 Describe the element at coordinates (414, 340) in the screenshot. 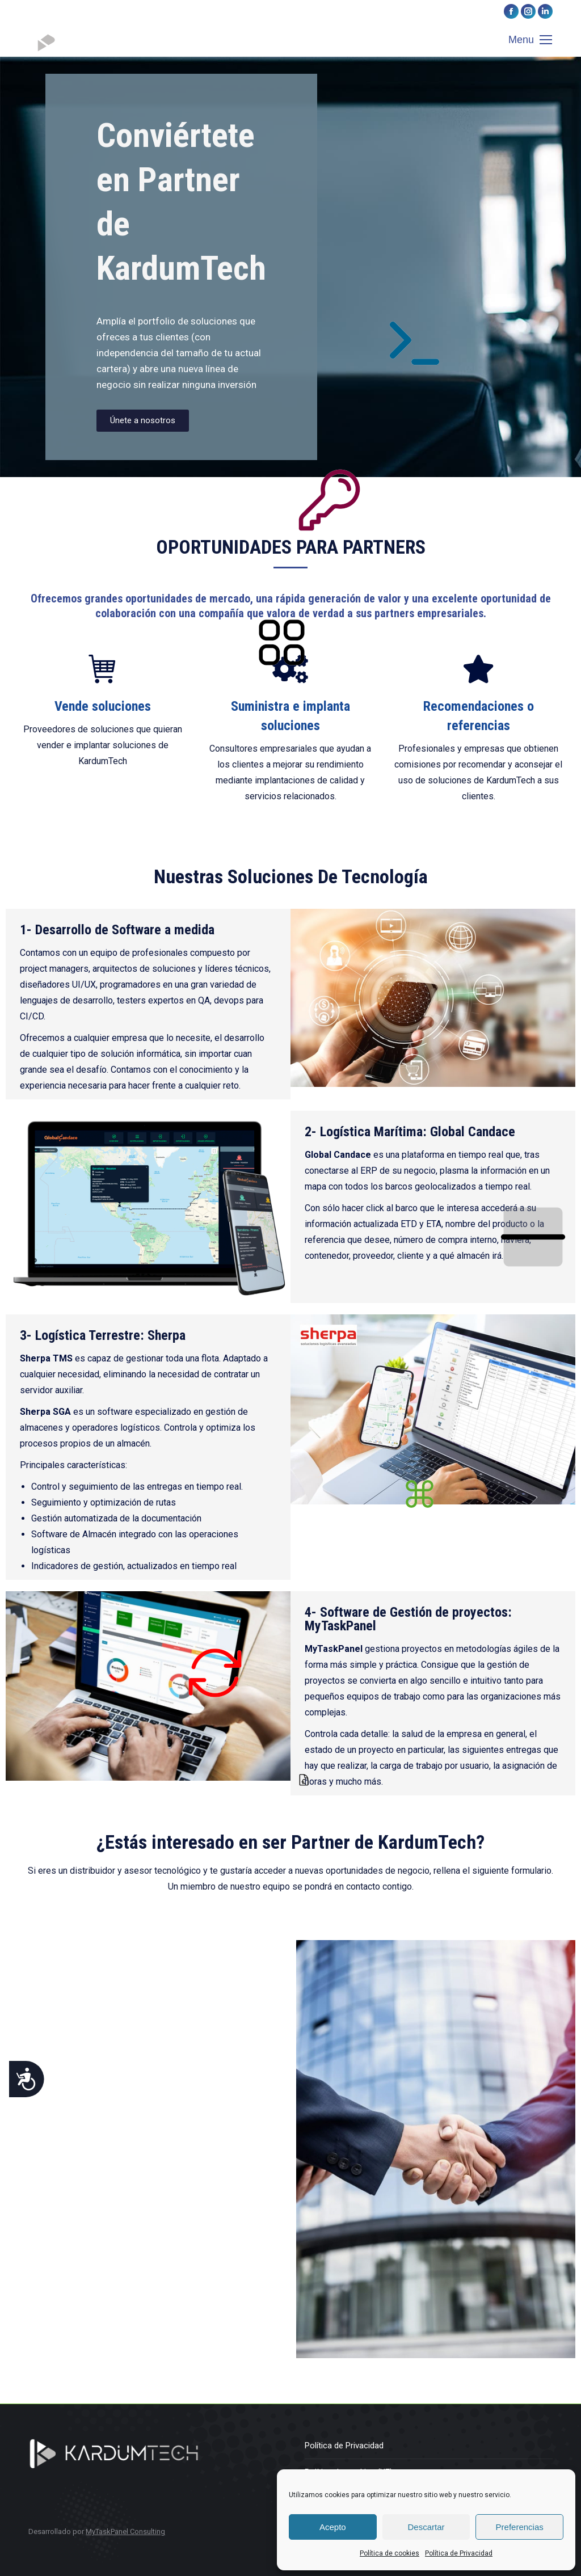

I see `open terminal or command line interface` at that location.